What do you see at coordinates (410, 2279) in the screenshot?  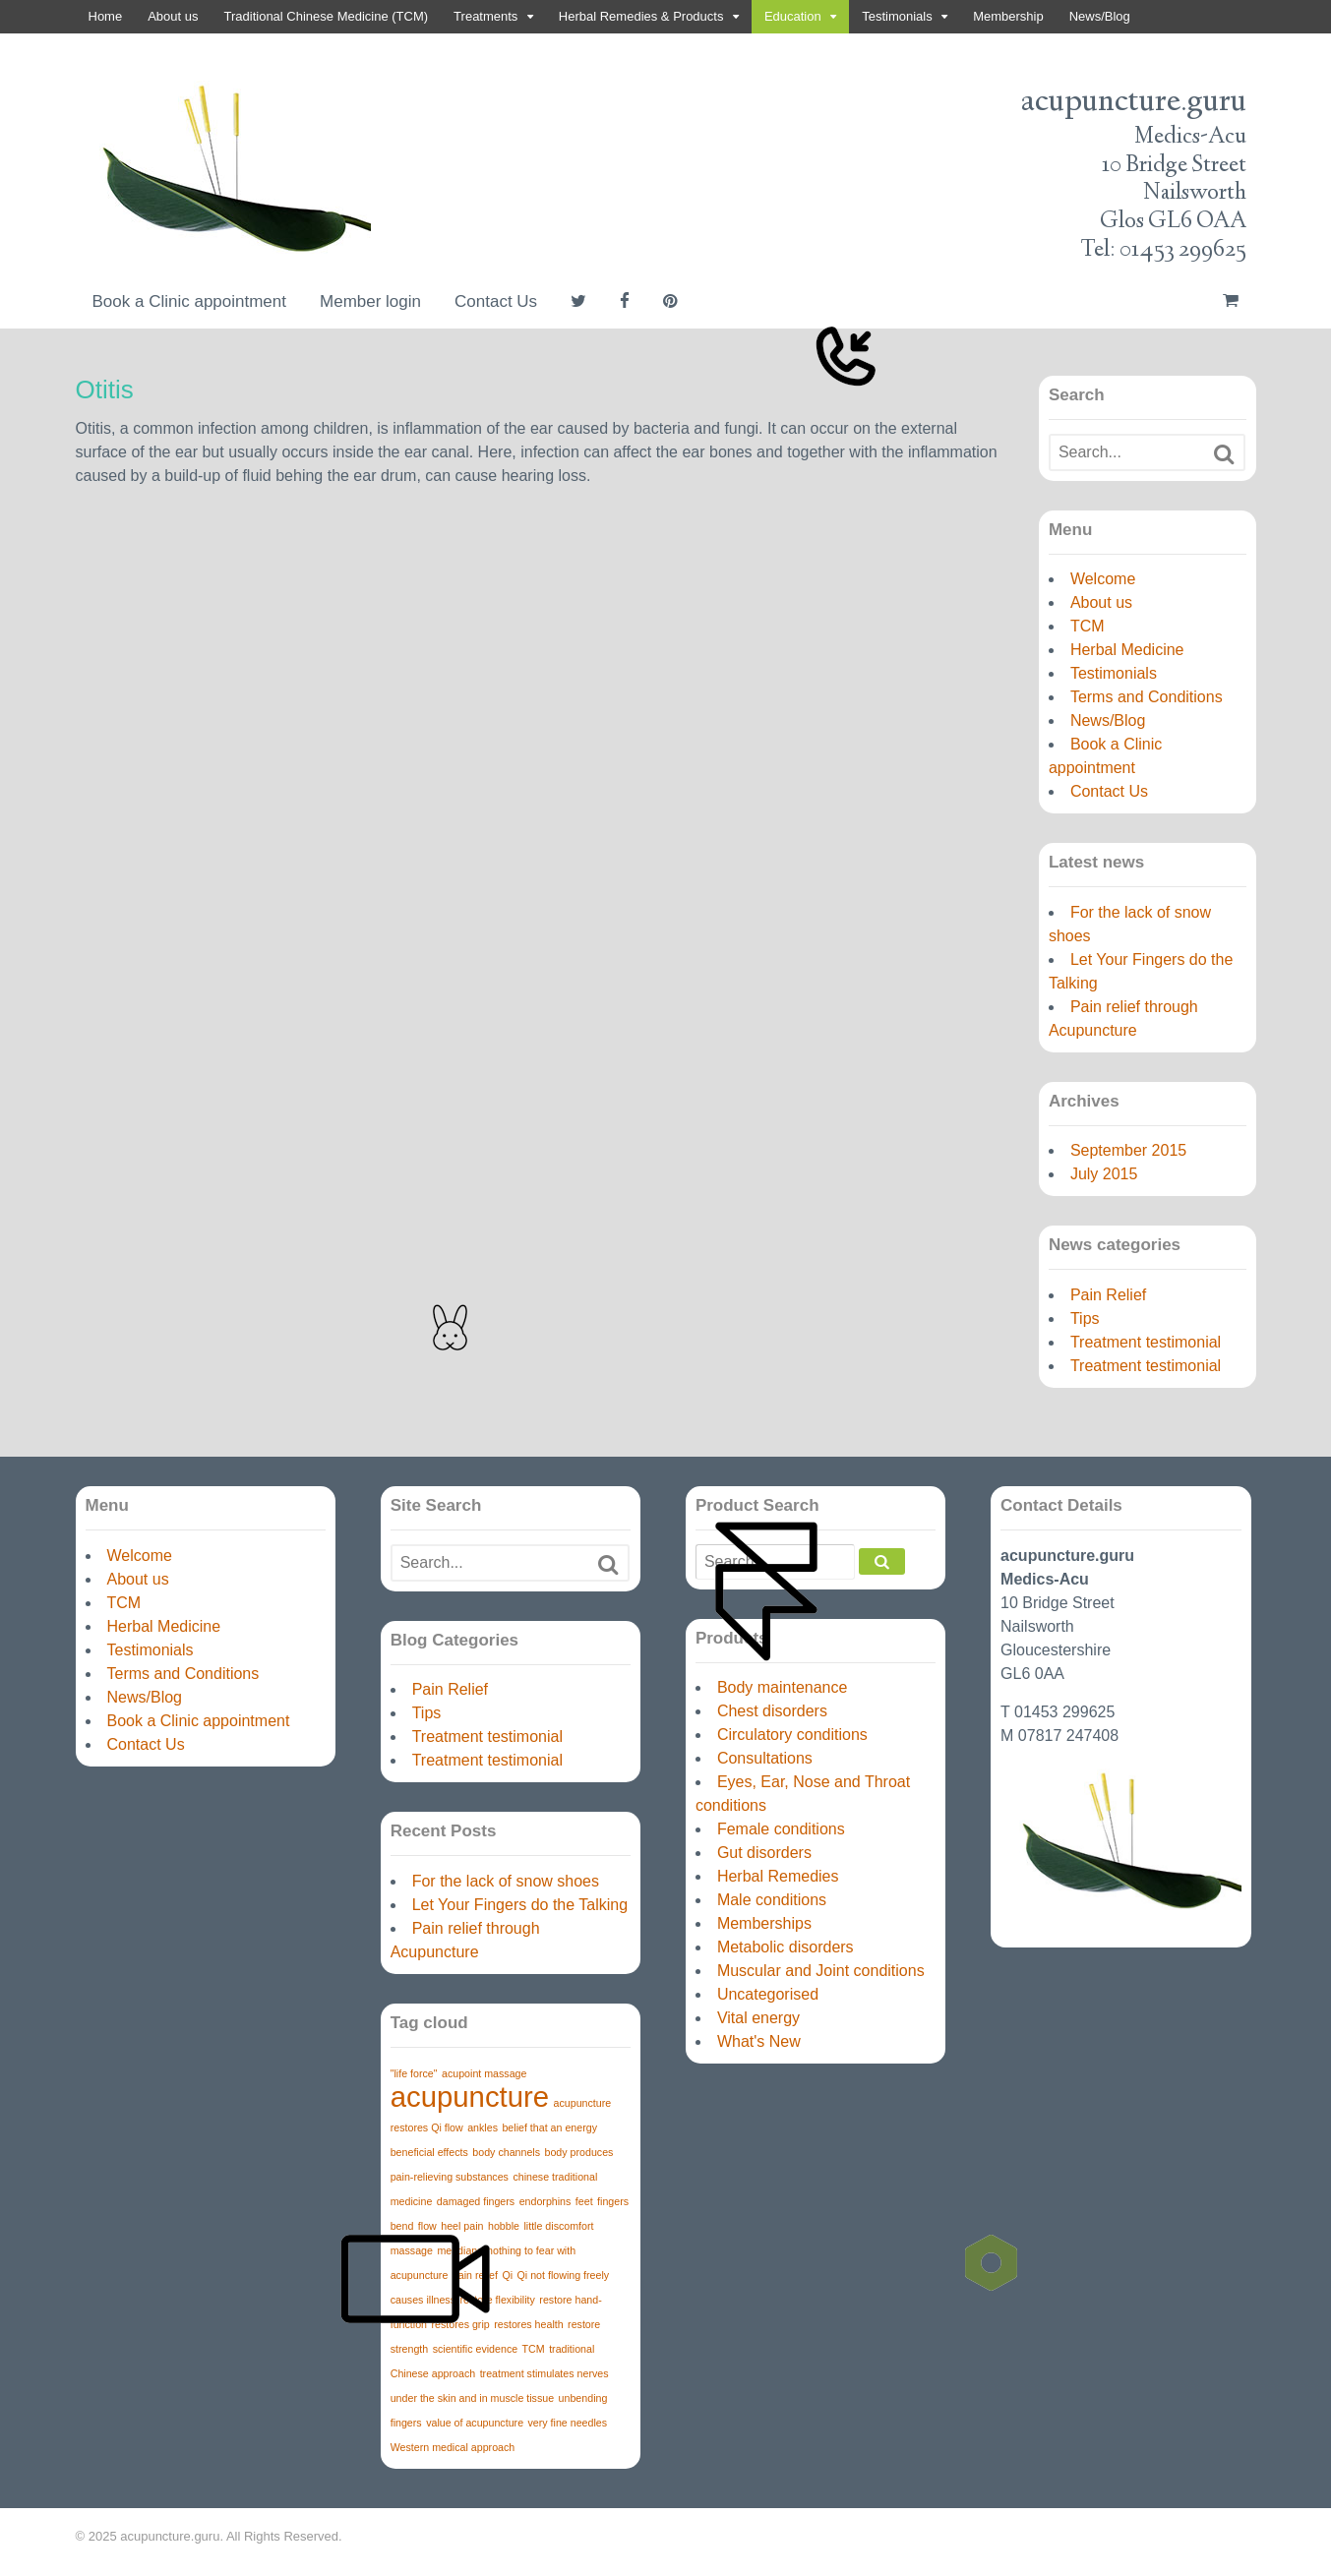 I see `start video recording` at bounding box center [410, 2279].